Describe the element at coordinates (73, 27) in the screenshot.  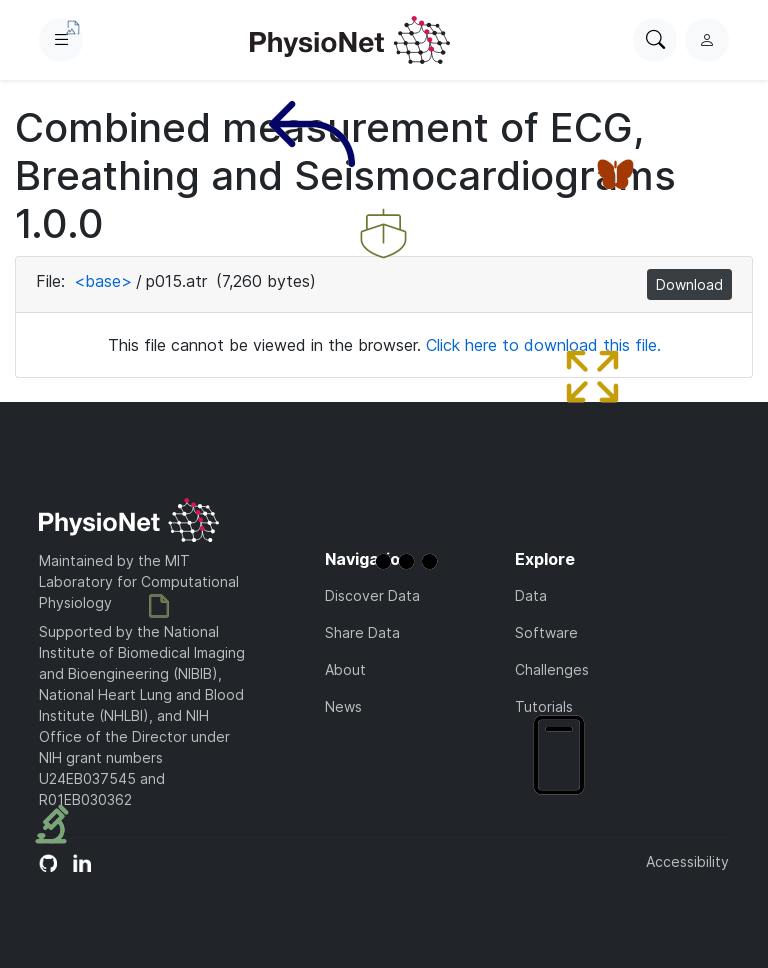
I see `view image file` at that location.